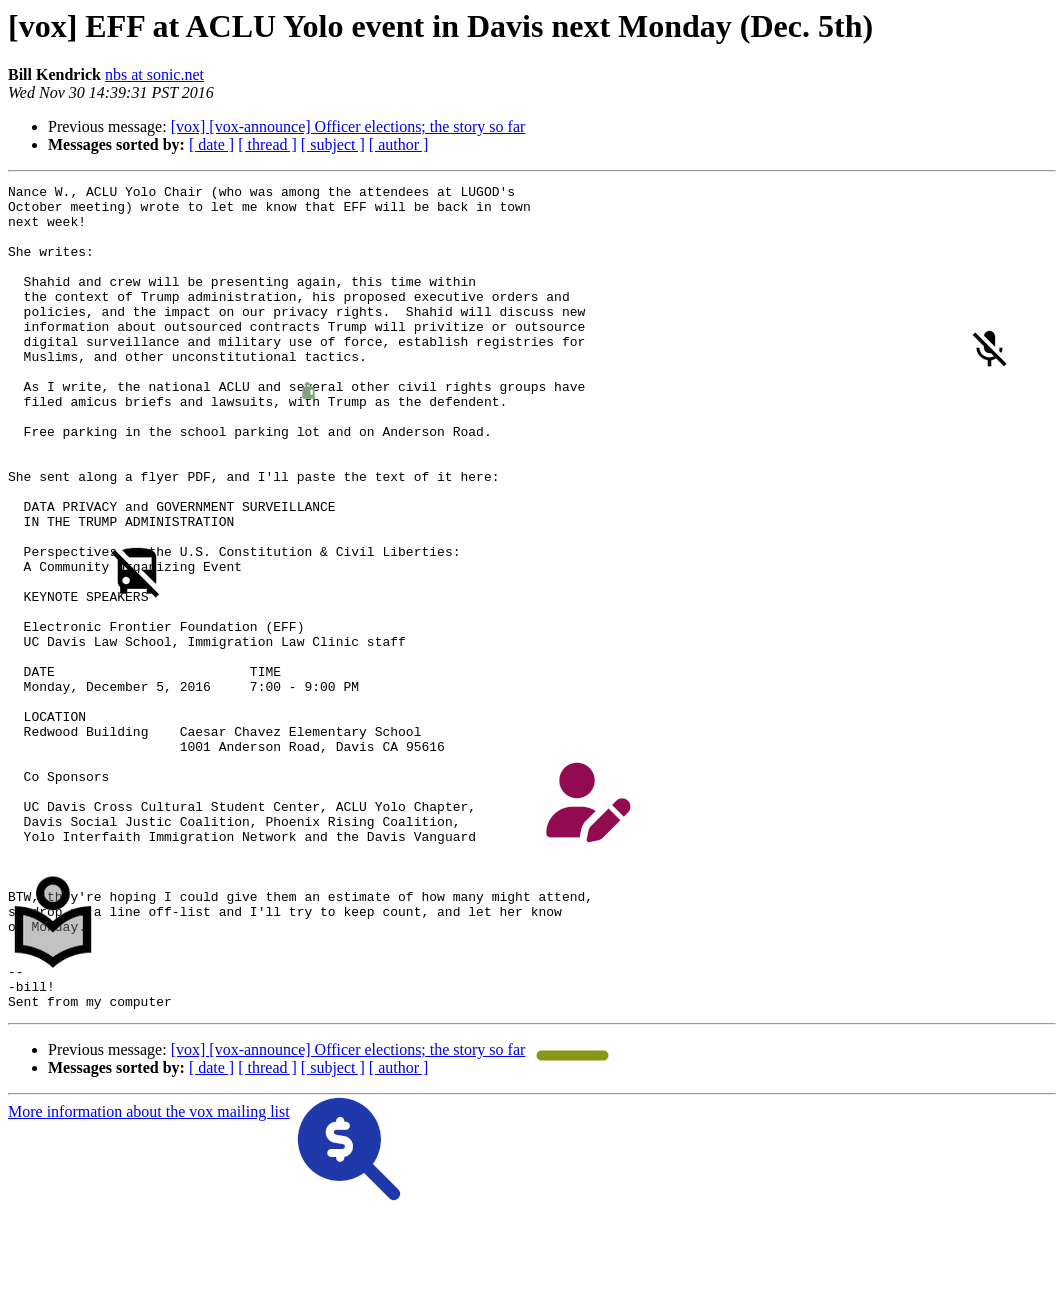 The width and height of the screenshot is (1064, 1294). I want to click on search for prices or financial information, so click(349, 1149).